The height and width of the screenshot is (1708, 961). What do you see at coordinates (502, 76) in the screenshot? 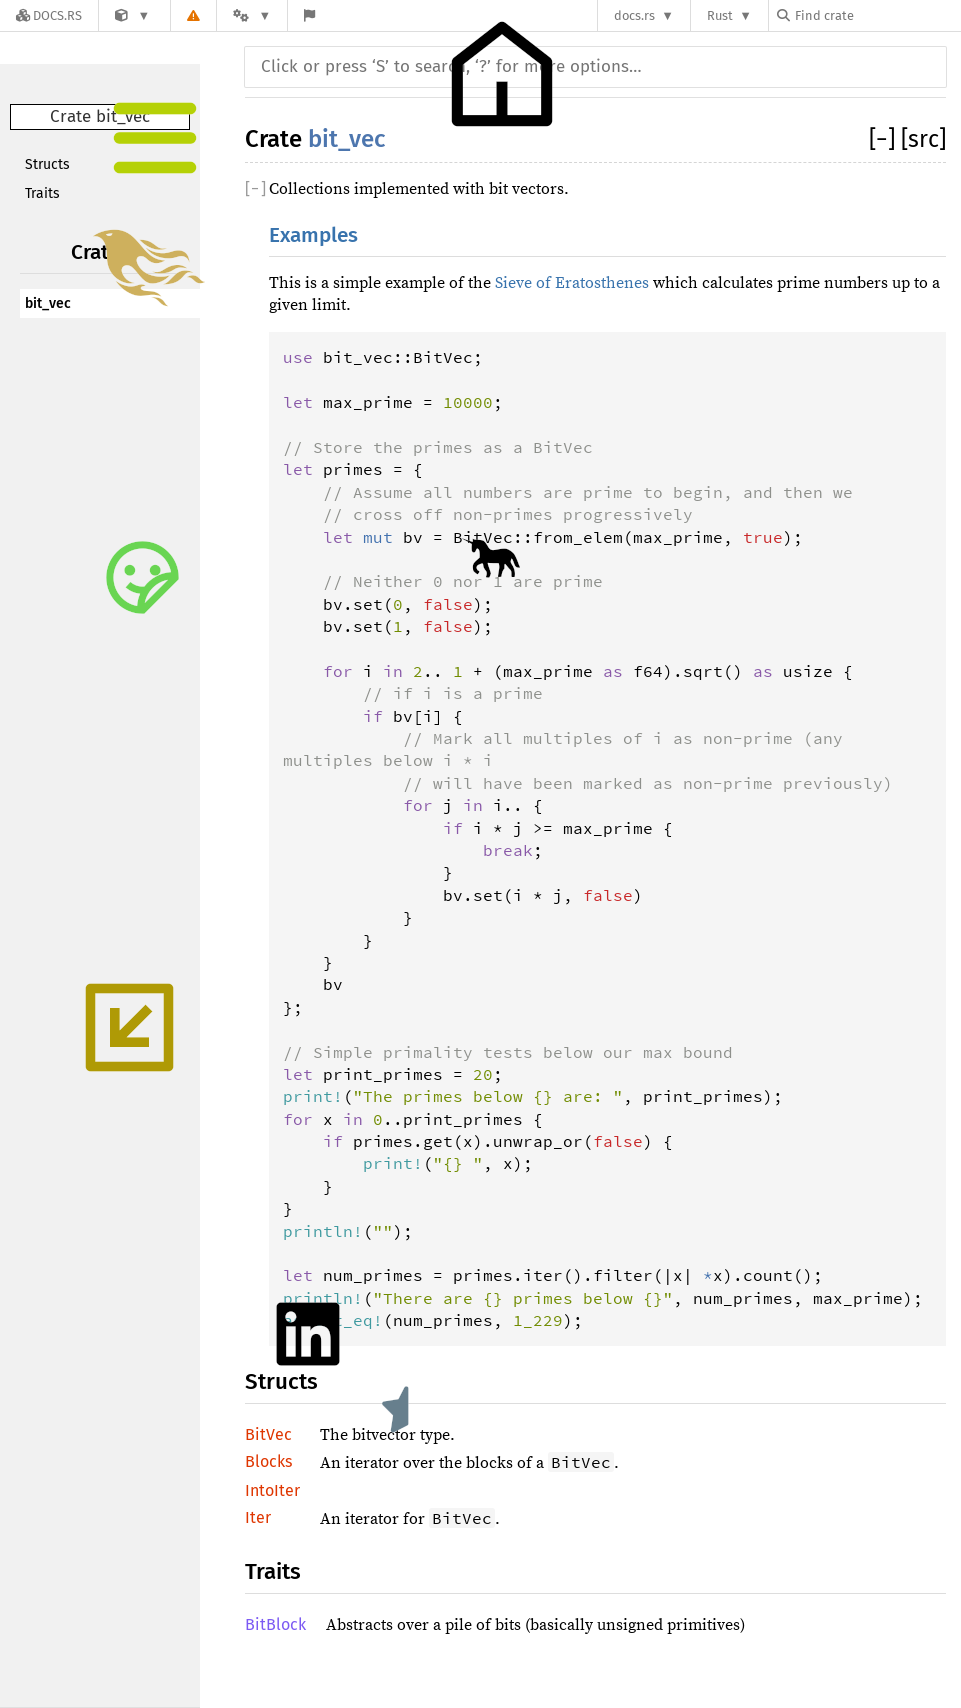
I see `navigate to home screen` at bounding box center [502, 76].